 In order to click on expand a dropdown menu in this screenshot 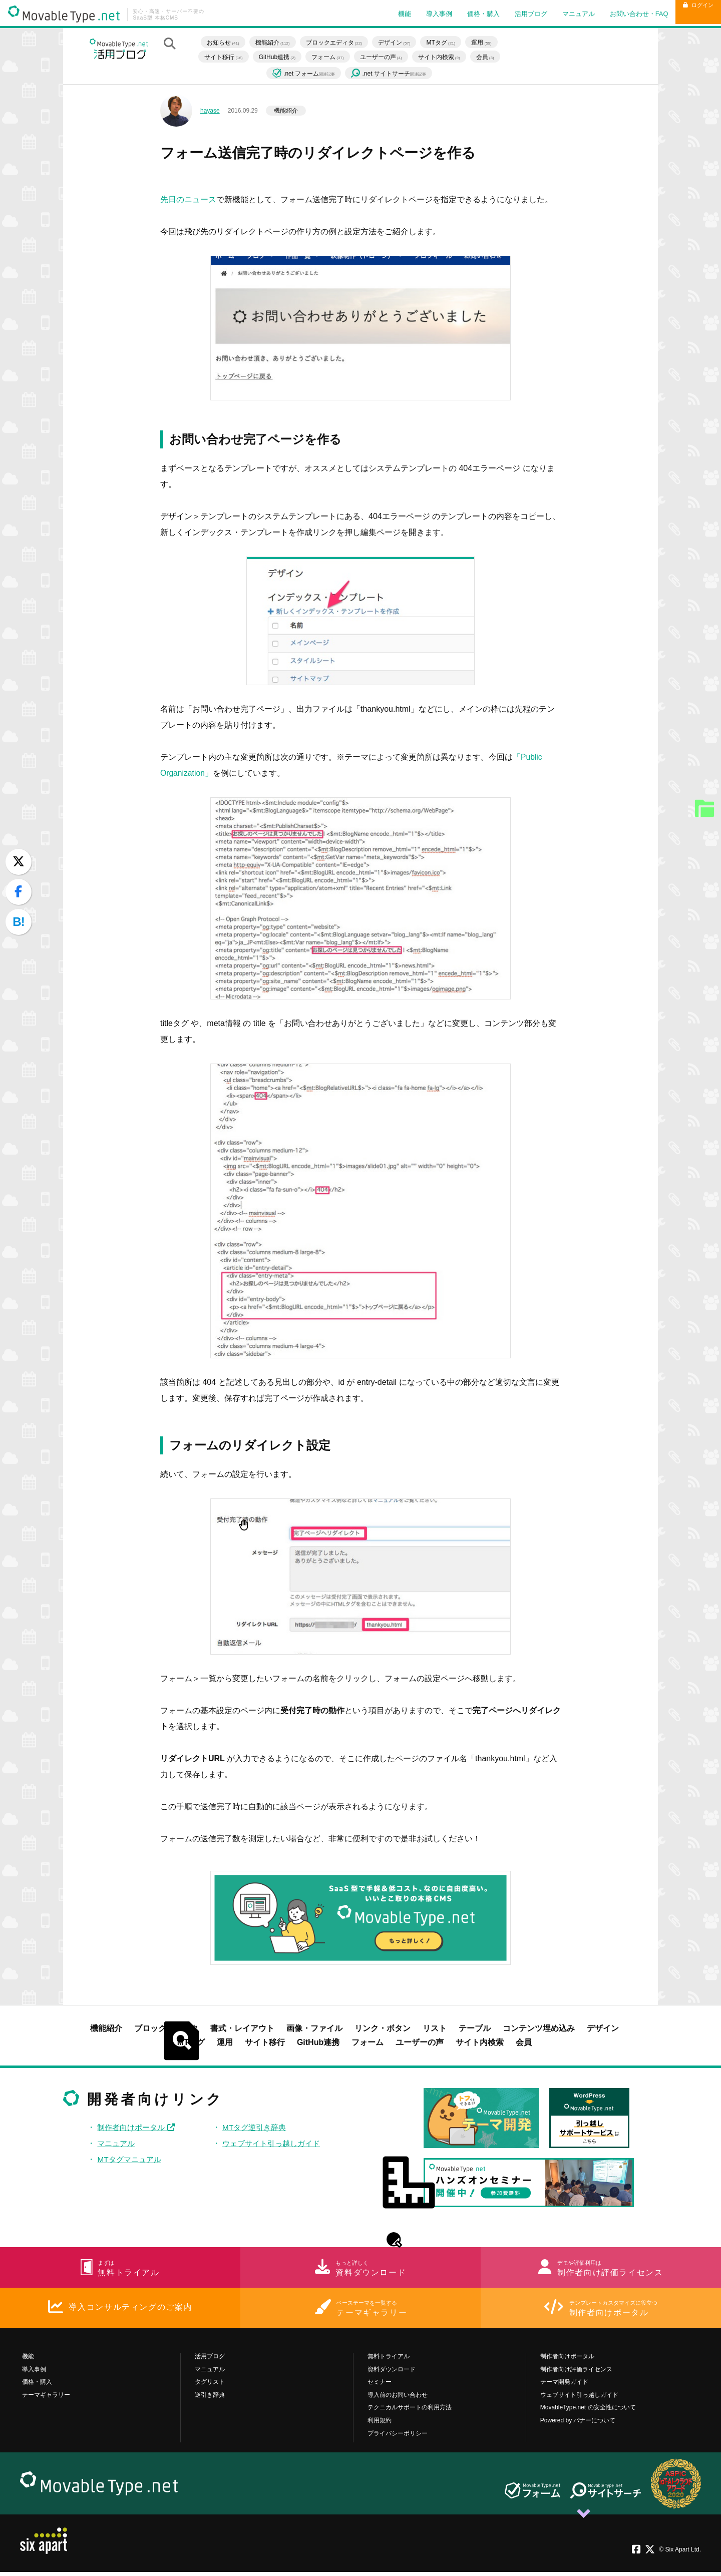, I will do `click(583, 2513)`.